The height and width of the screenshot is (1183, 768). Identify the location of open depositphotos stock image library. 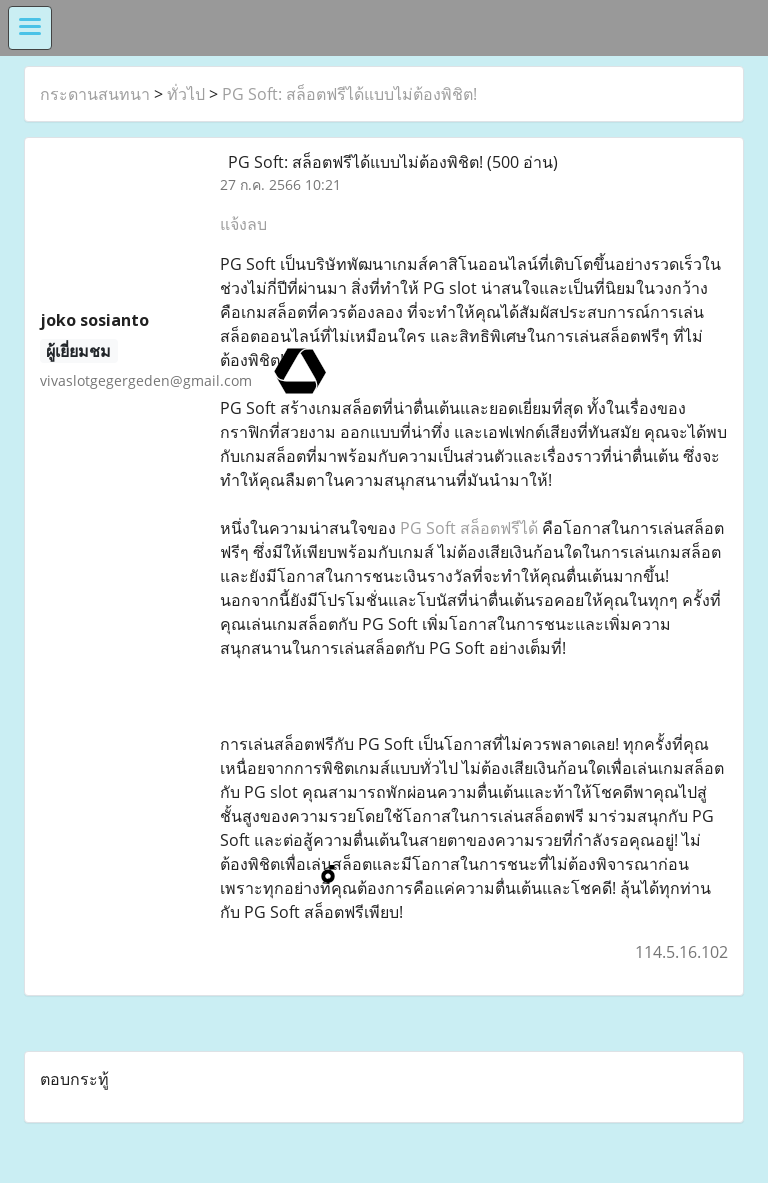
(328, 874).